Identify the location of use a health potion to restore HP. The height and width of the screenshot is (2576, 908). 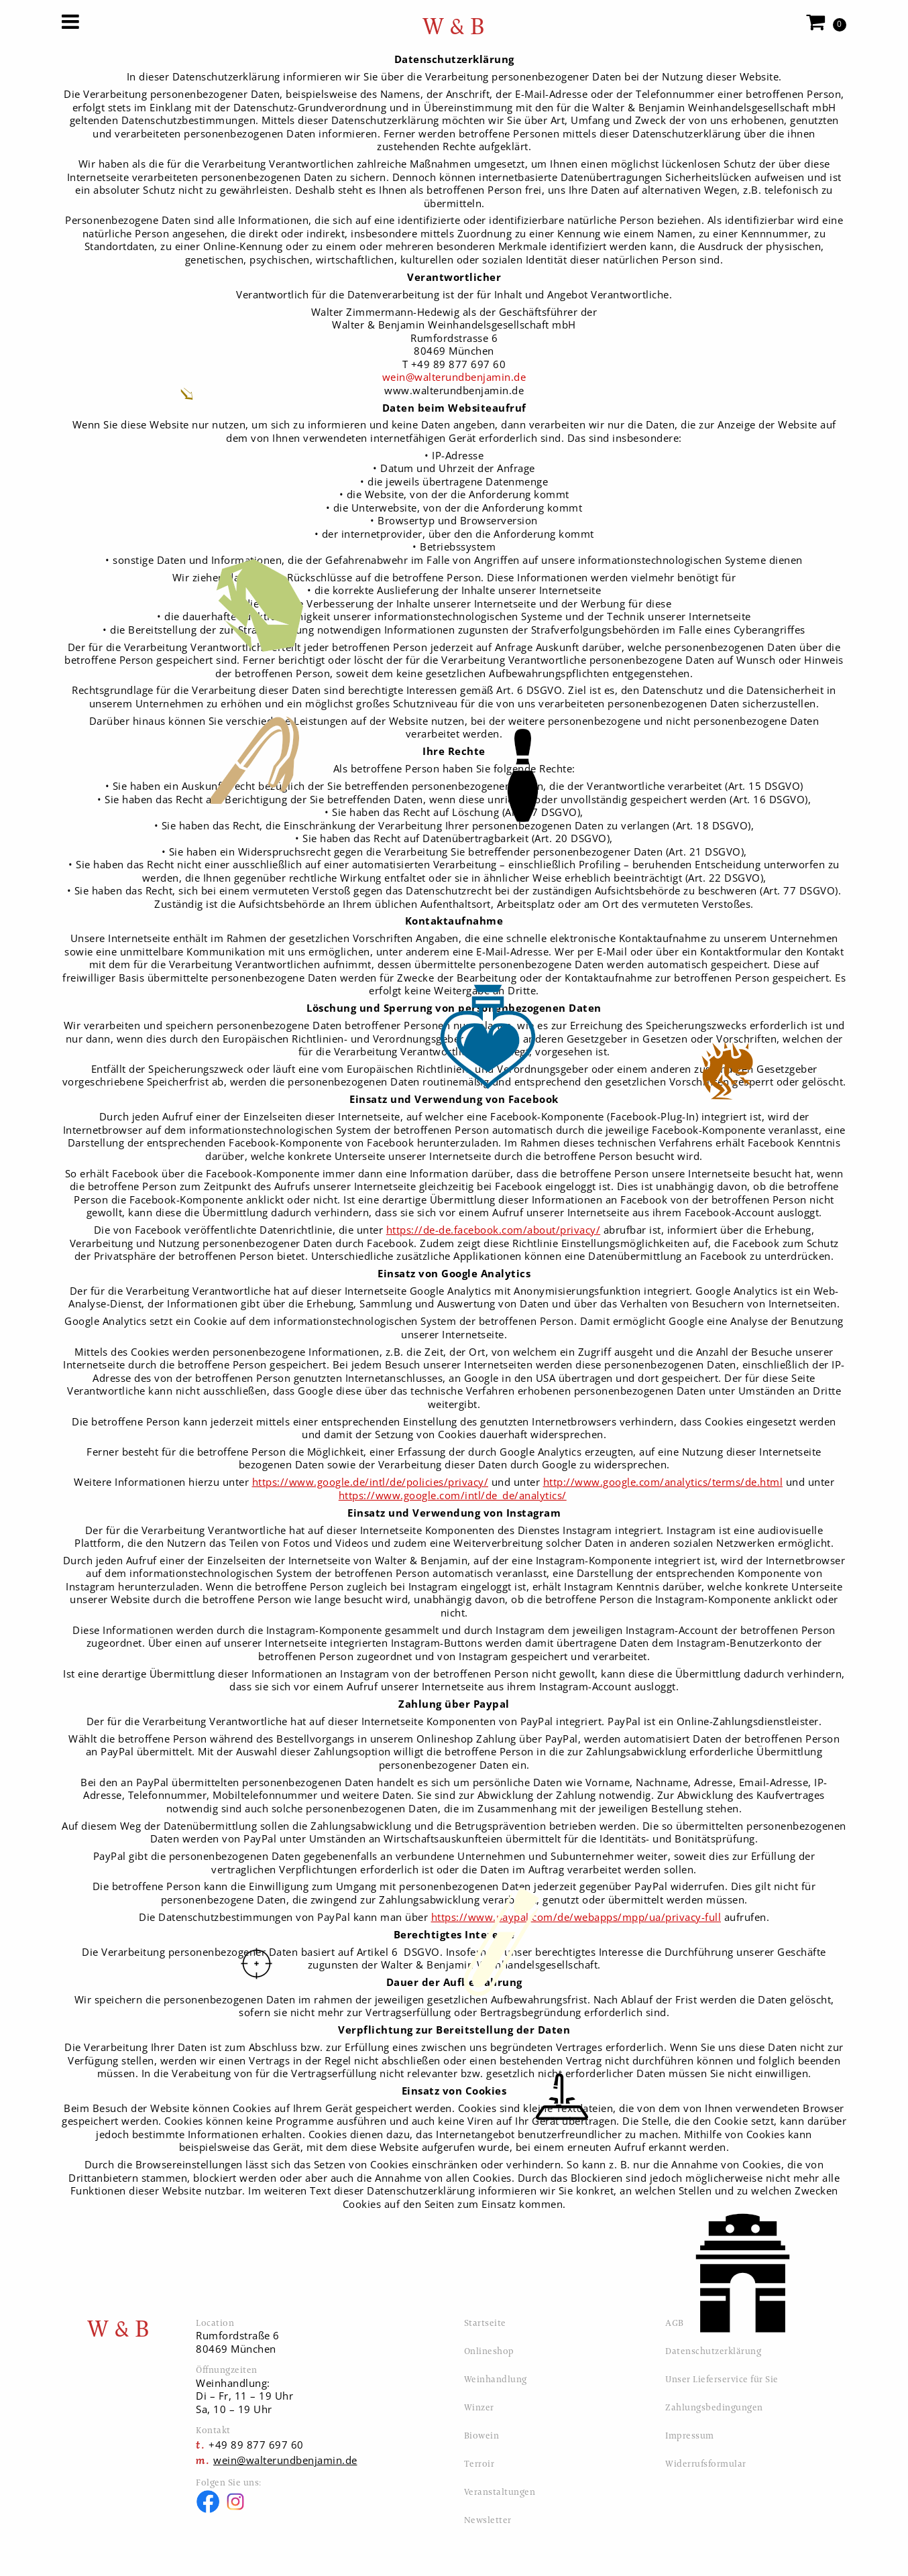
(488, 1037).